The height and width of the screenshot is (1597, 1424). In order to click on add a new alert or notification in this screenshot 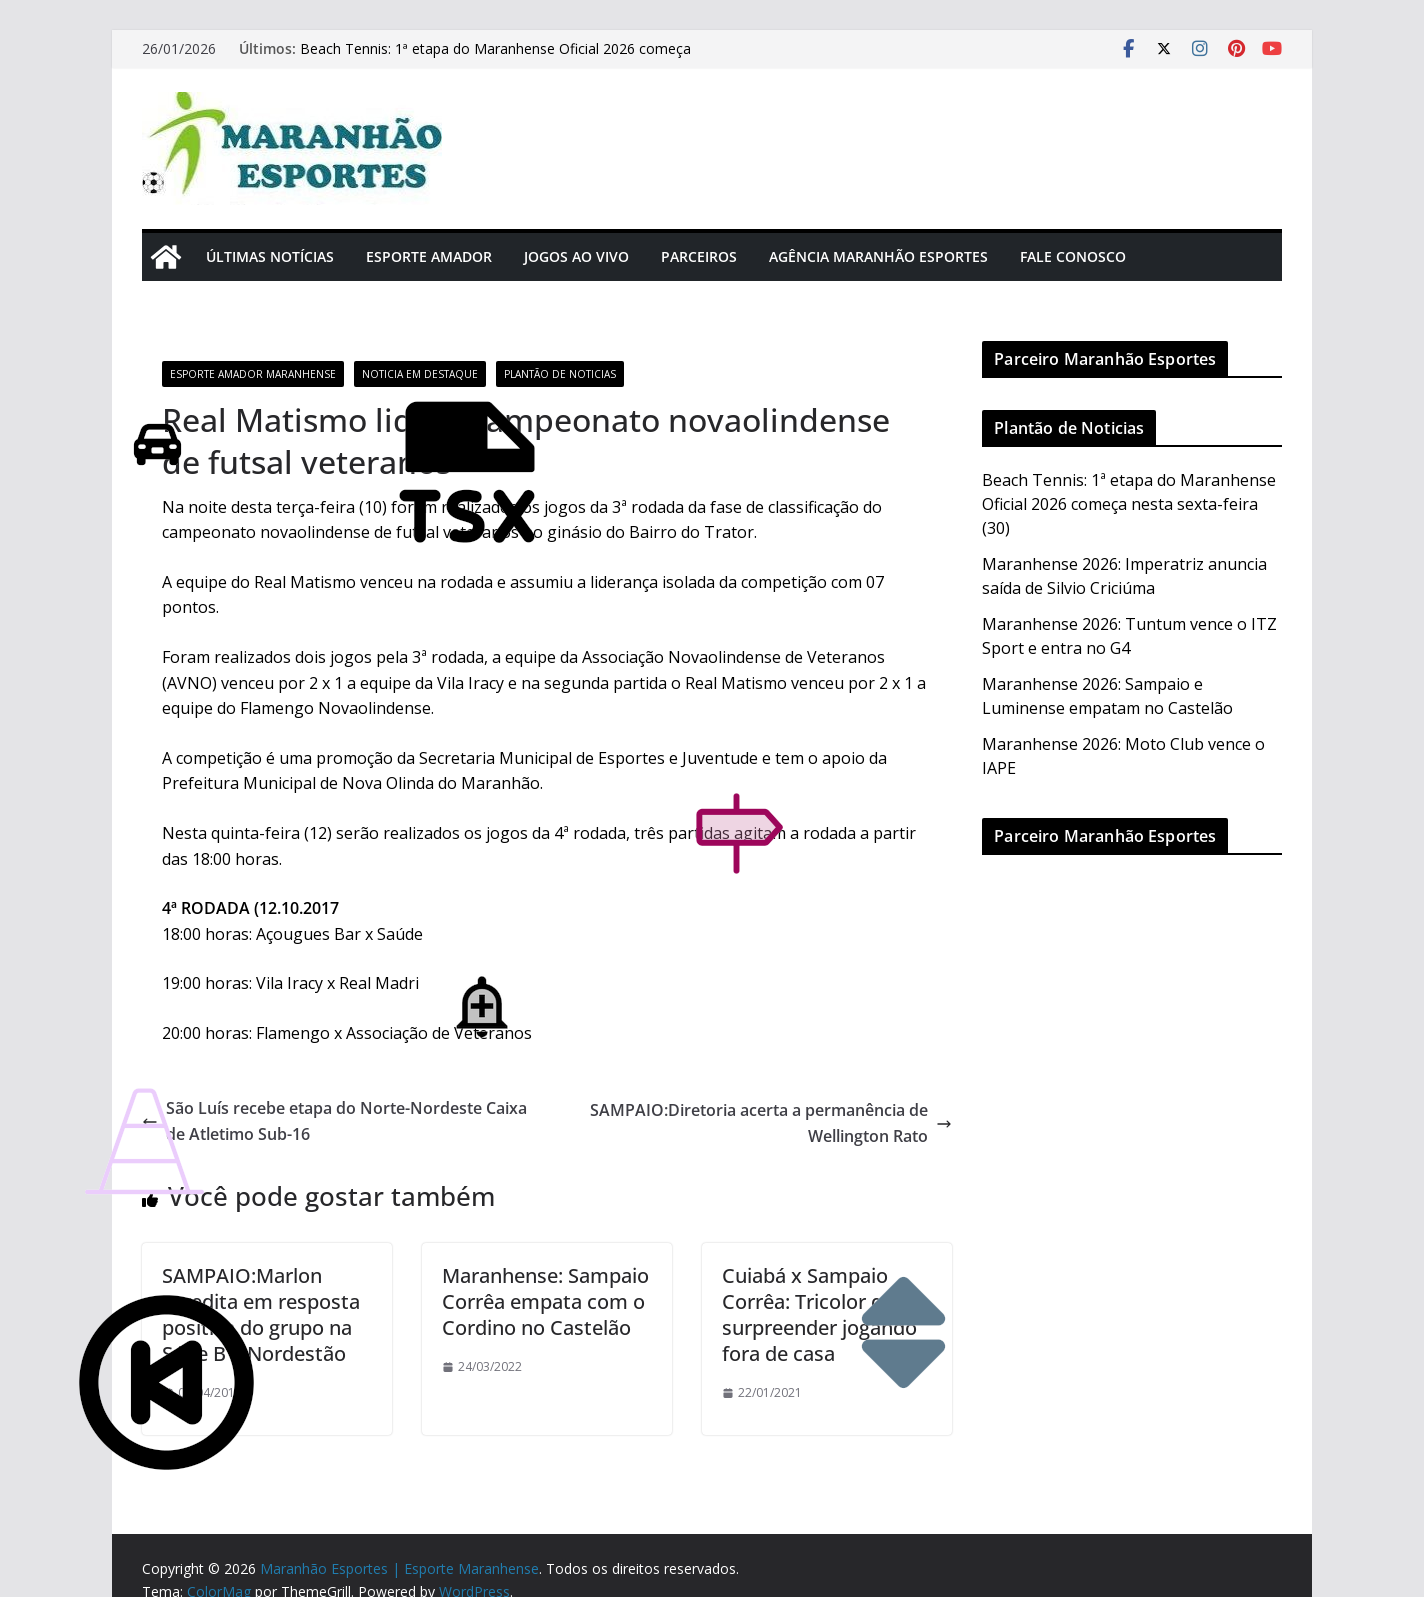, I will do `click(482, 1006)`.